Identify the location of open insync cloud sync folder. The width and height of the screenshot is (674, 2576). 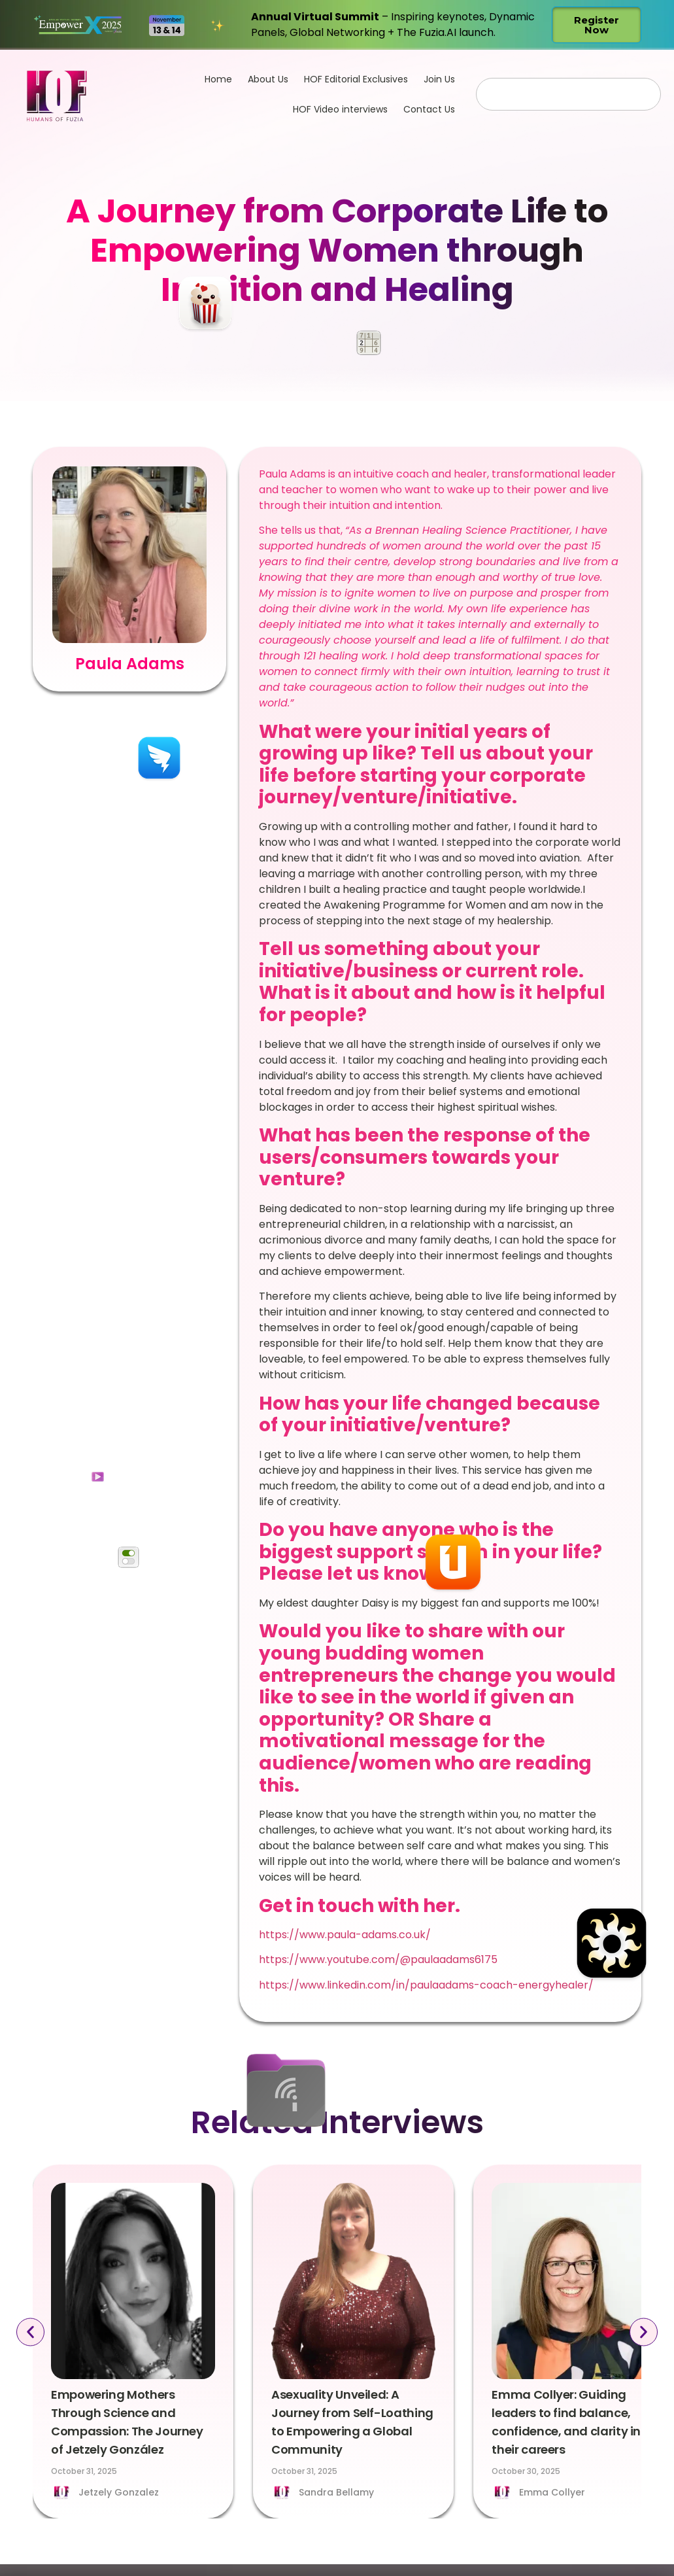
(286, 2090).